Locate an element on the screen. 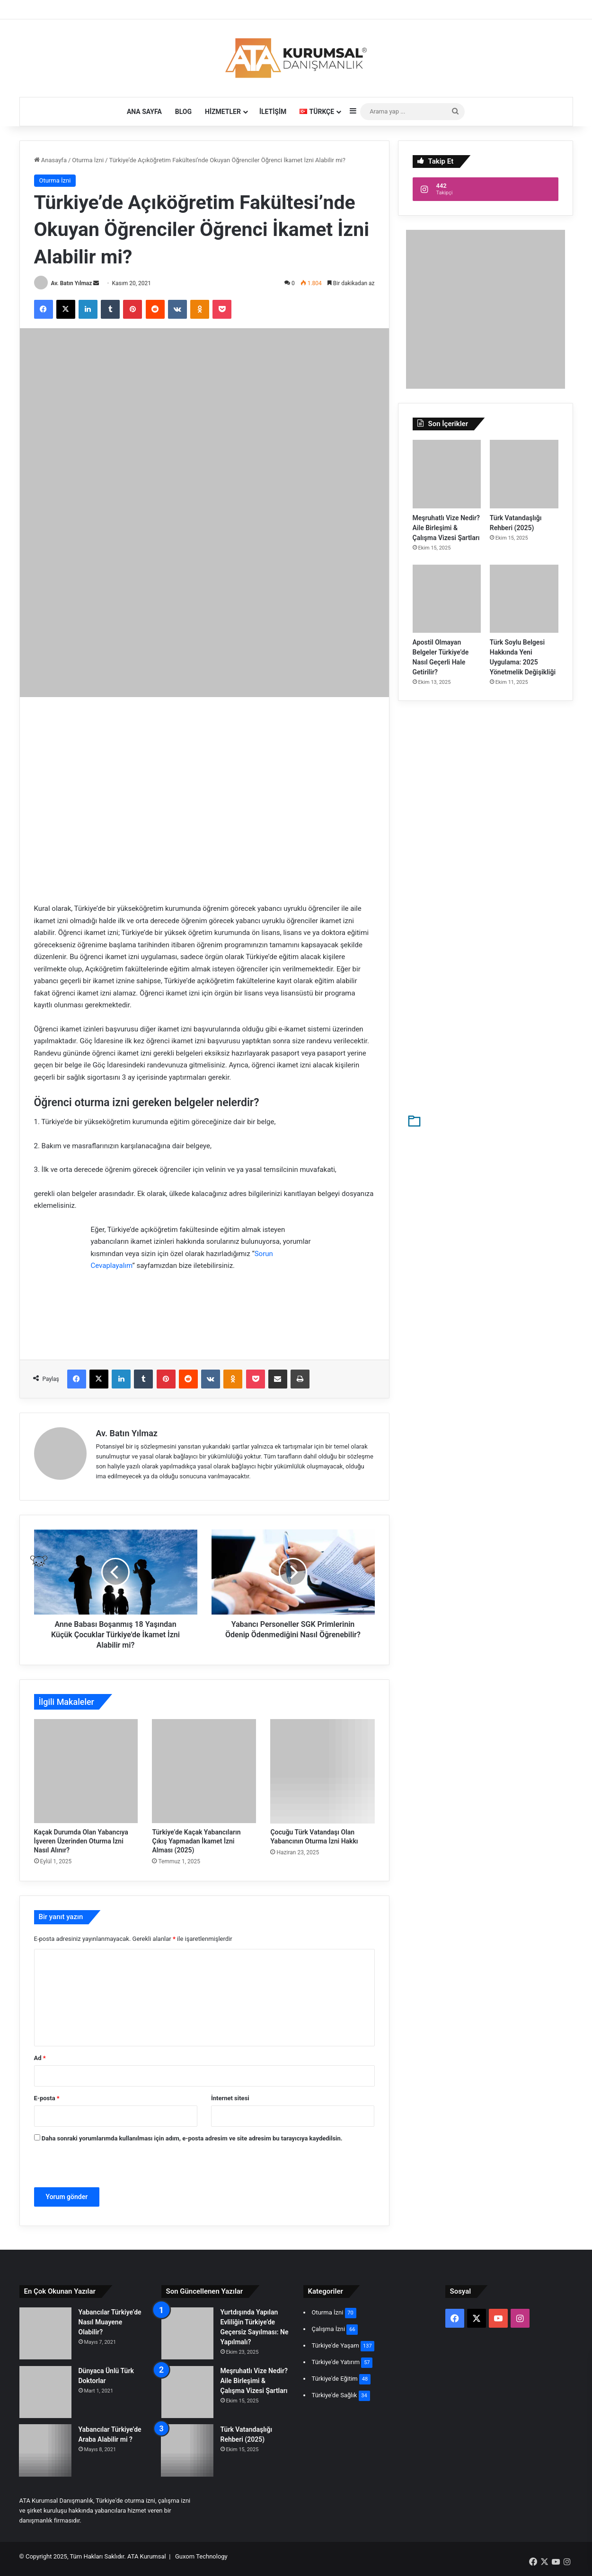 The width and height of the screenshot is (592, 2576). open folder to view files is located at coordinates (414, 1121).